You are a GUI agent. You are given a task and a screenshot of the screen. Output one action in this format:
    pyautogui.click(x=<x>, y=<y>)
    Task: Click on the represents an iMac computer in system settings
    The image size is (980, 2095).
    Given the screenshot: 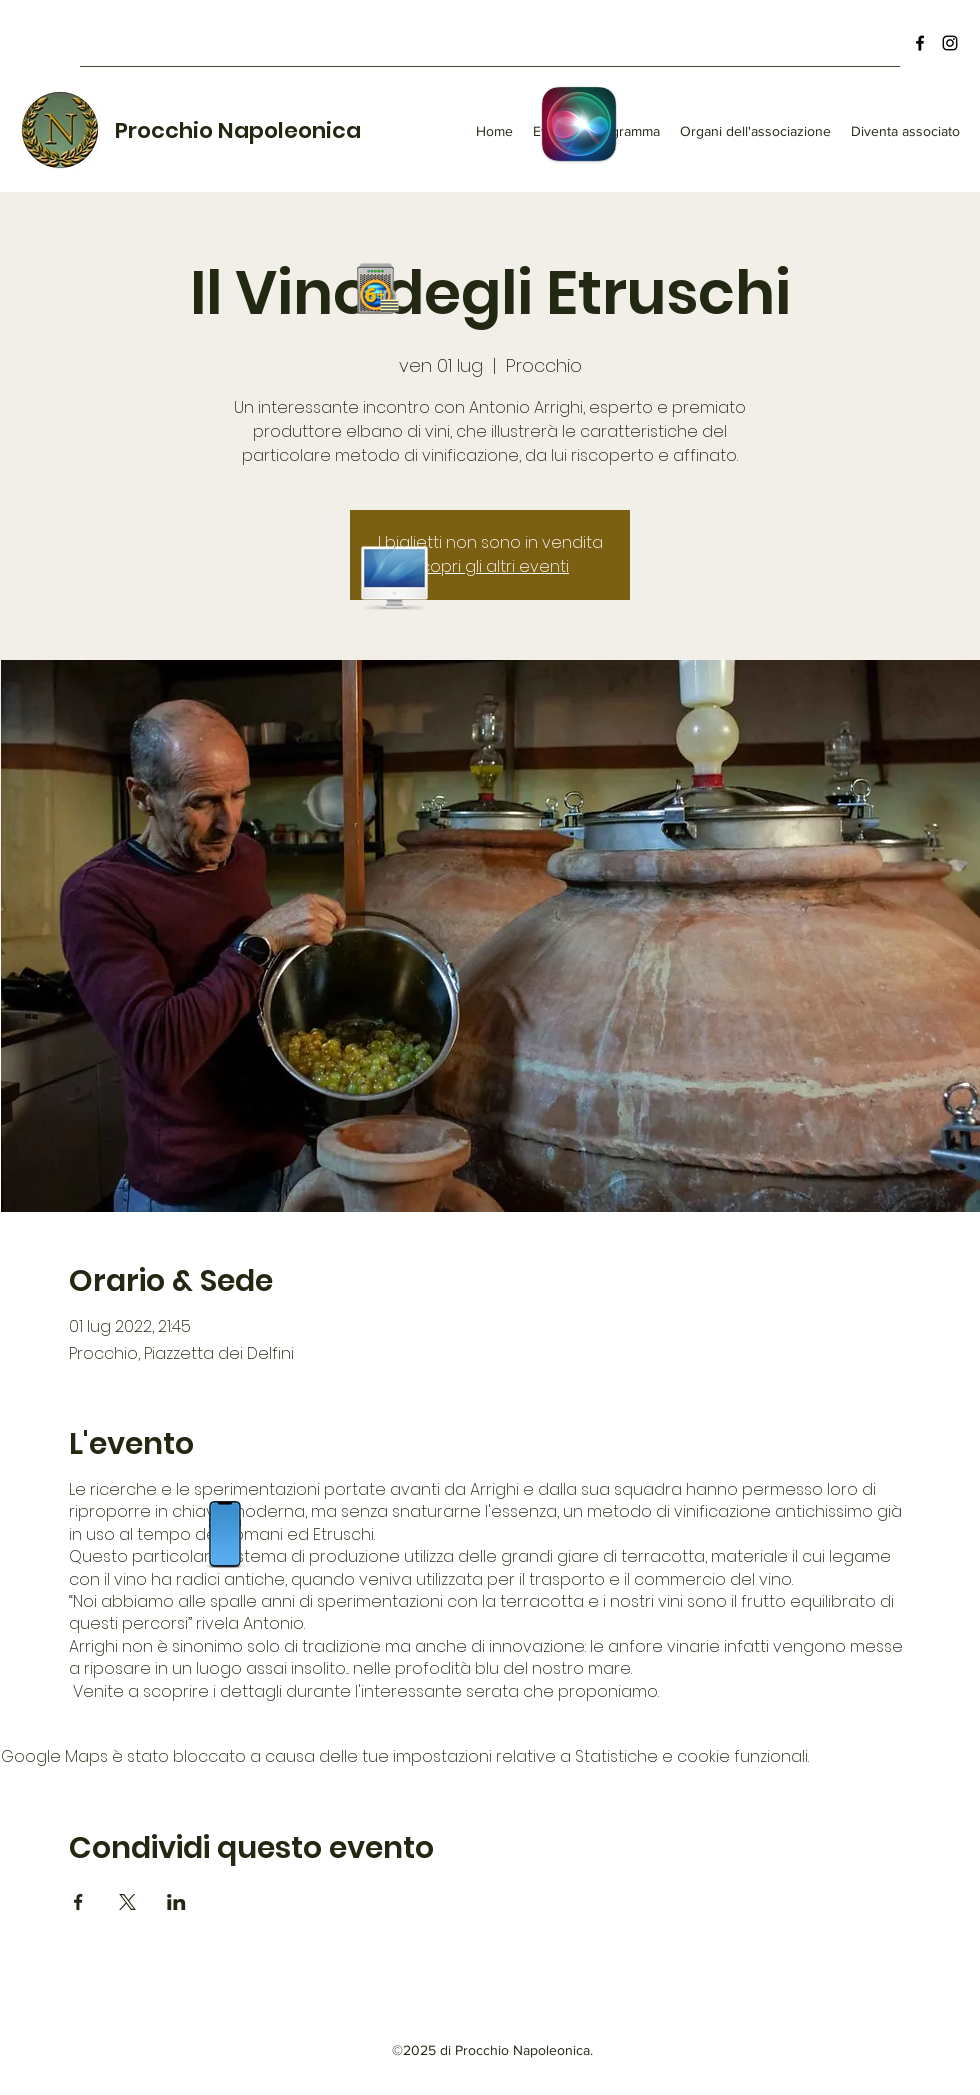 What is the action you would take?
    pyautogui.click(x=394, y=577)
    